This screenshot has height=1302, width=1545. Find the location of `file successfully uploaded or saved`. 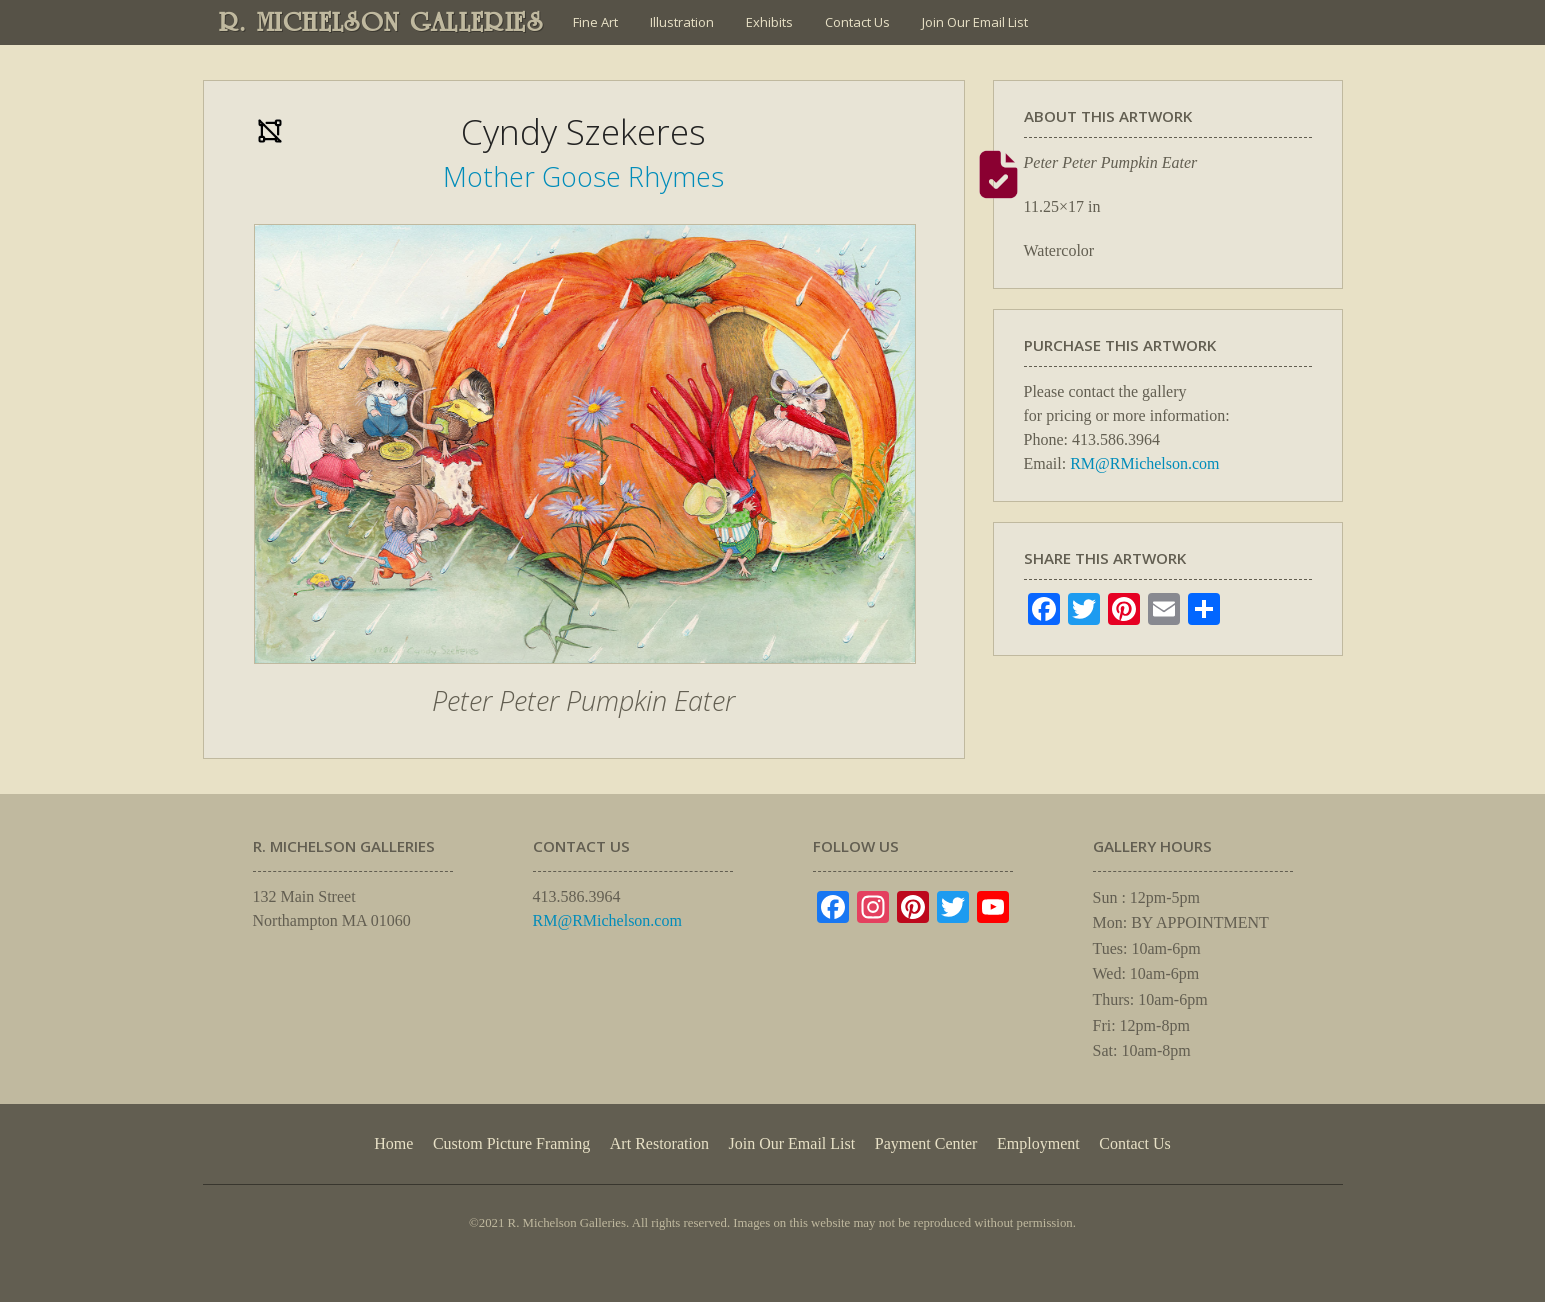

file successfully uploaded or saved is located at coordinates (998, 174).